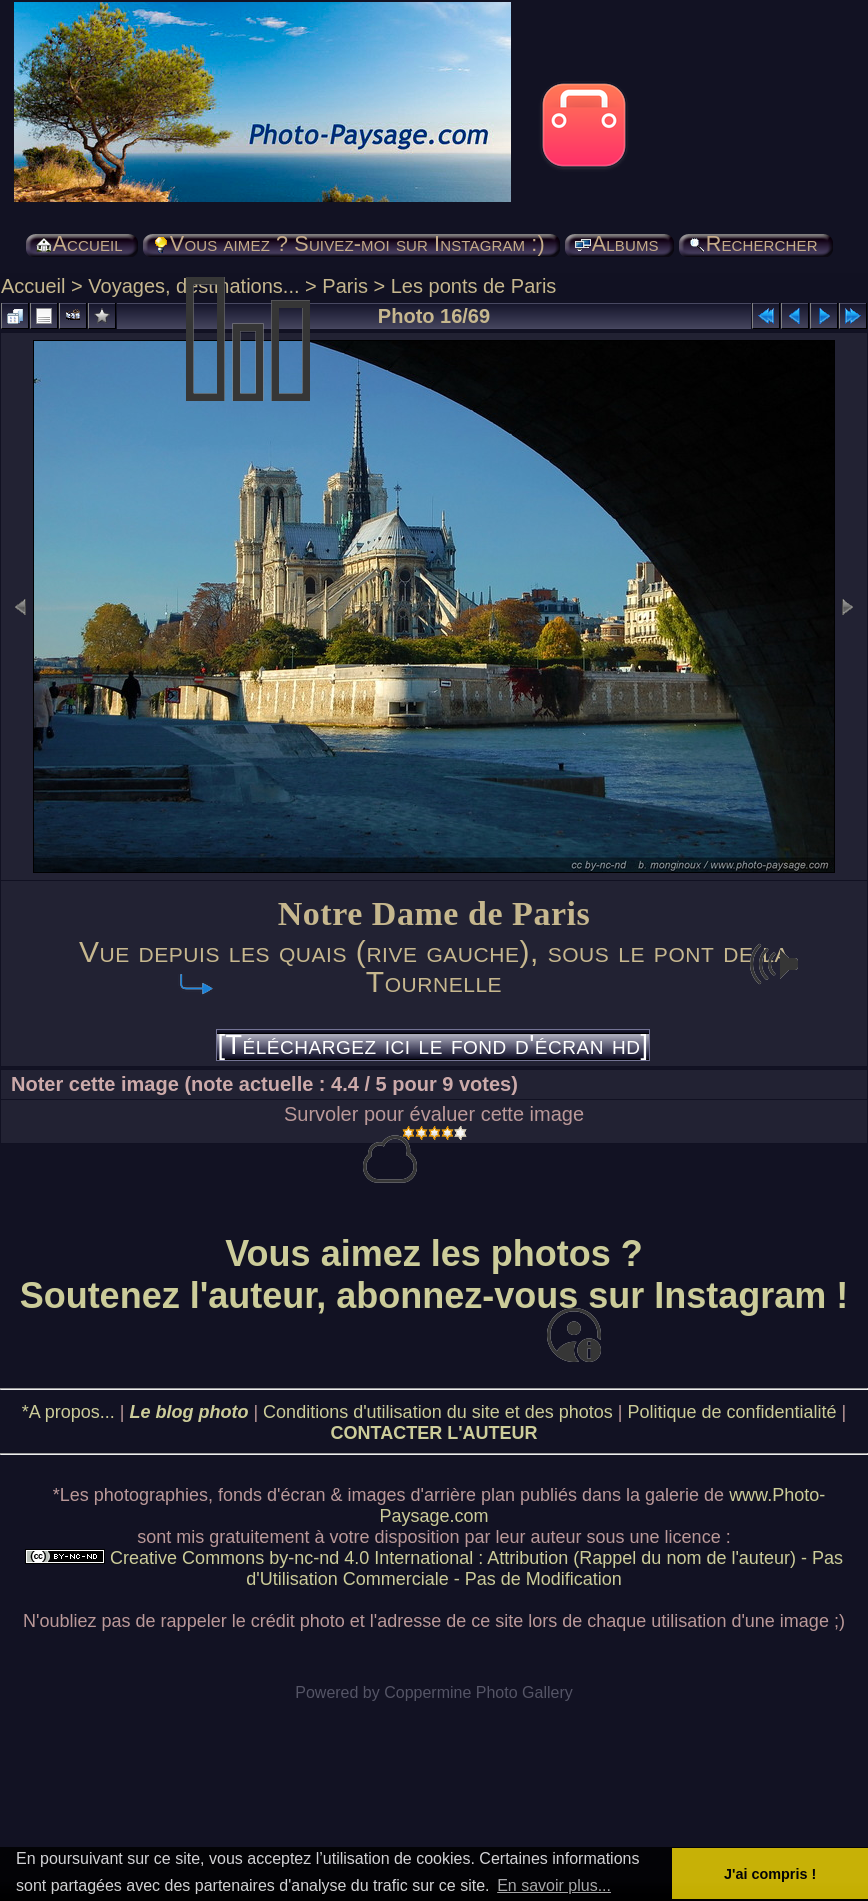 The height and width of the screenshot is (1901, 868). What do you see at coordinates (390, 1159) in the screenshot?
I see `access internet or cloud-based applications` at bounding box center [390, 1159].